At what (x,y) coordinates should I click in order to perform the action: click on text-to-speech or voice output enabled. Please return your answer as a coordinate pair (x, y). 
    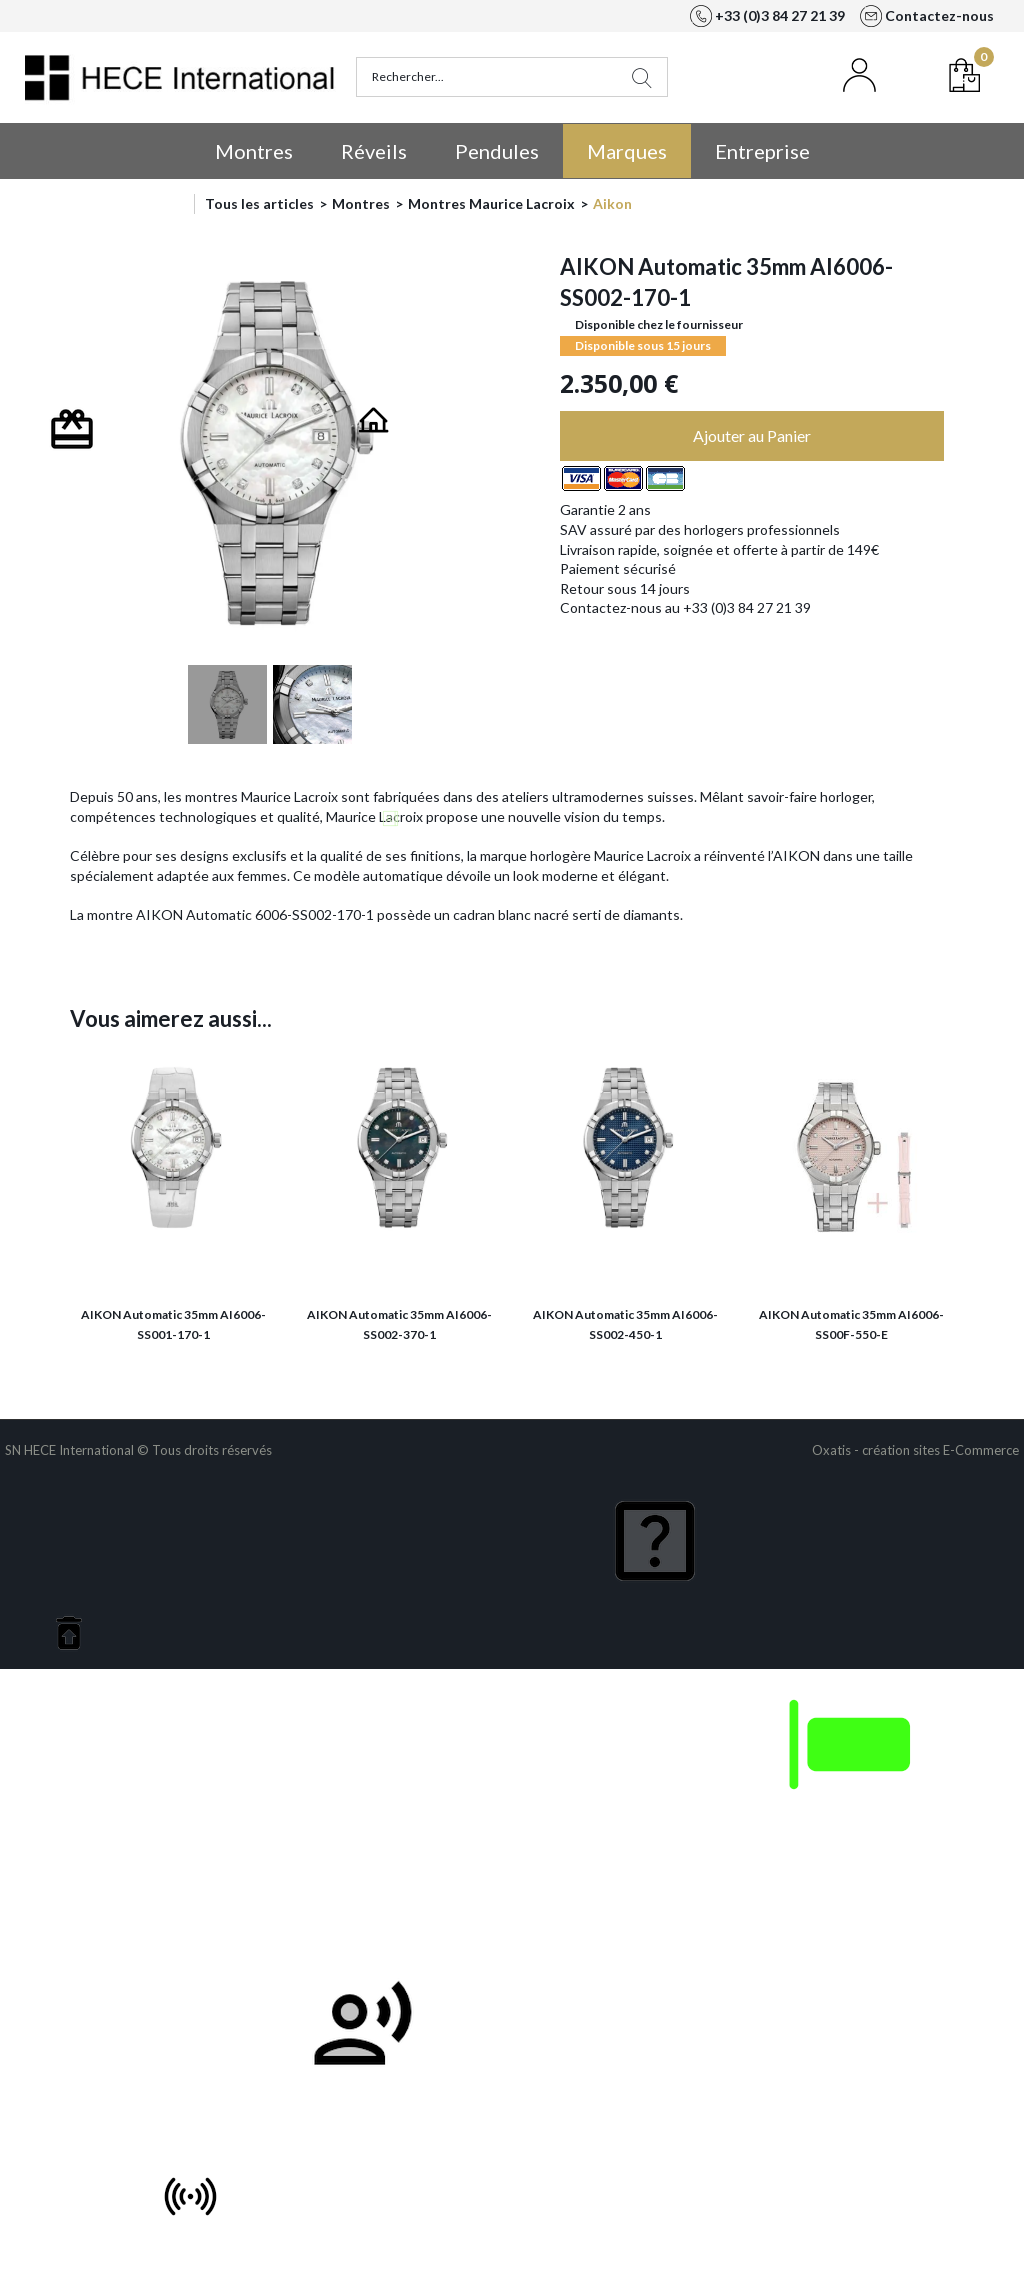
    Looking at the image, I should click on (363, 2025).